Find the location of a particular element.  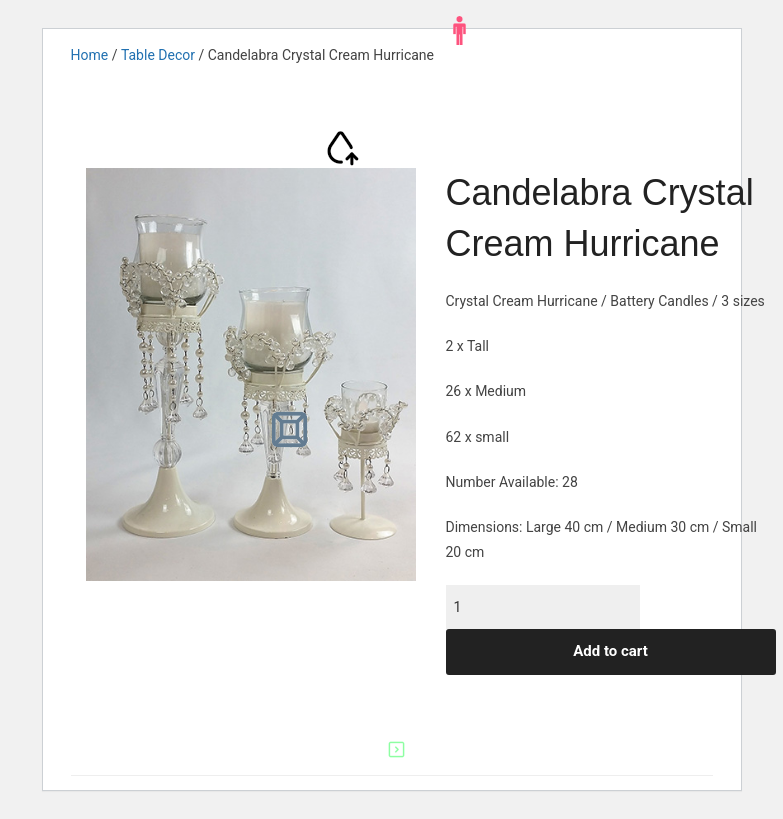

navigate to the next item or page is located at coordinates (396, 749).